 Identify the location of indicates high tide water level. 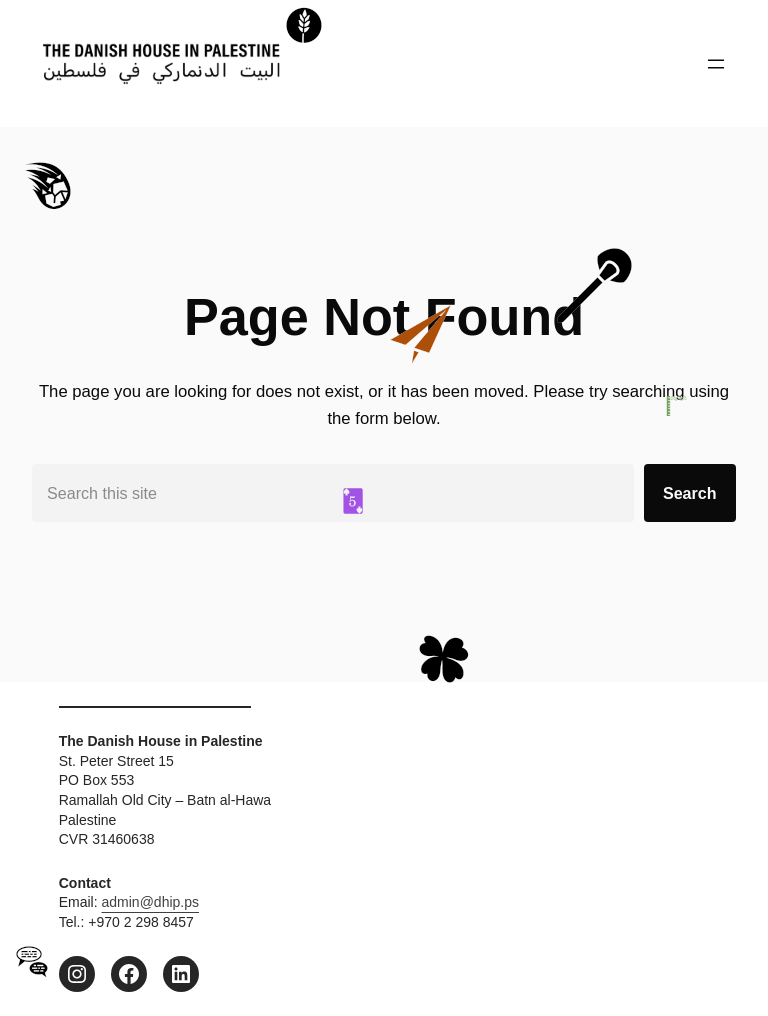
(676, 406).